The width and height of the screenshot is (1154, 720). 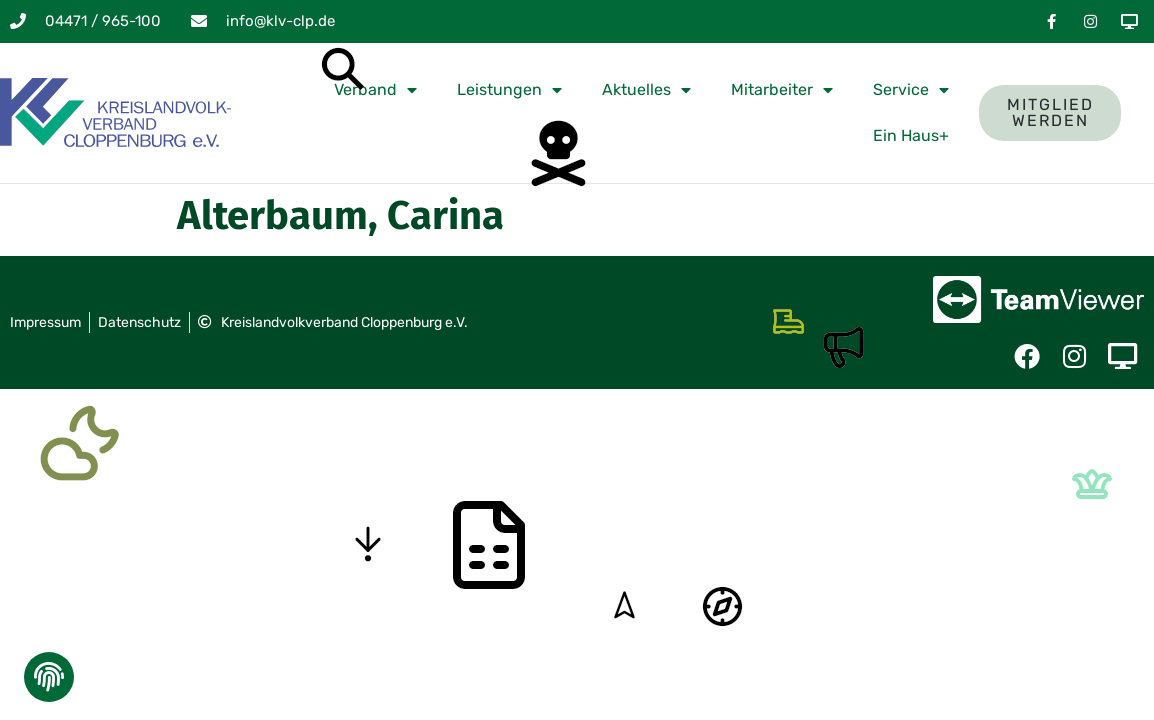 I want to click on open a spreadsheet file, so click(x=489, y=545).